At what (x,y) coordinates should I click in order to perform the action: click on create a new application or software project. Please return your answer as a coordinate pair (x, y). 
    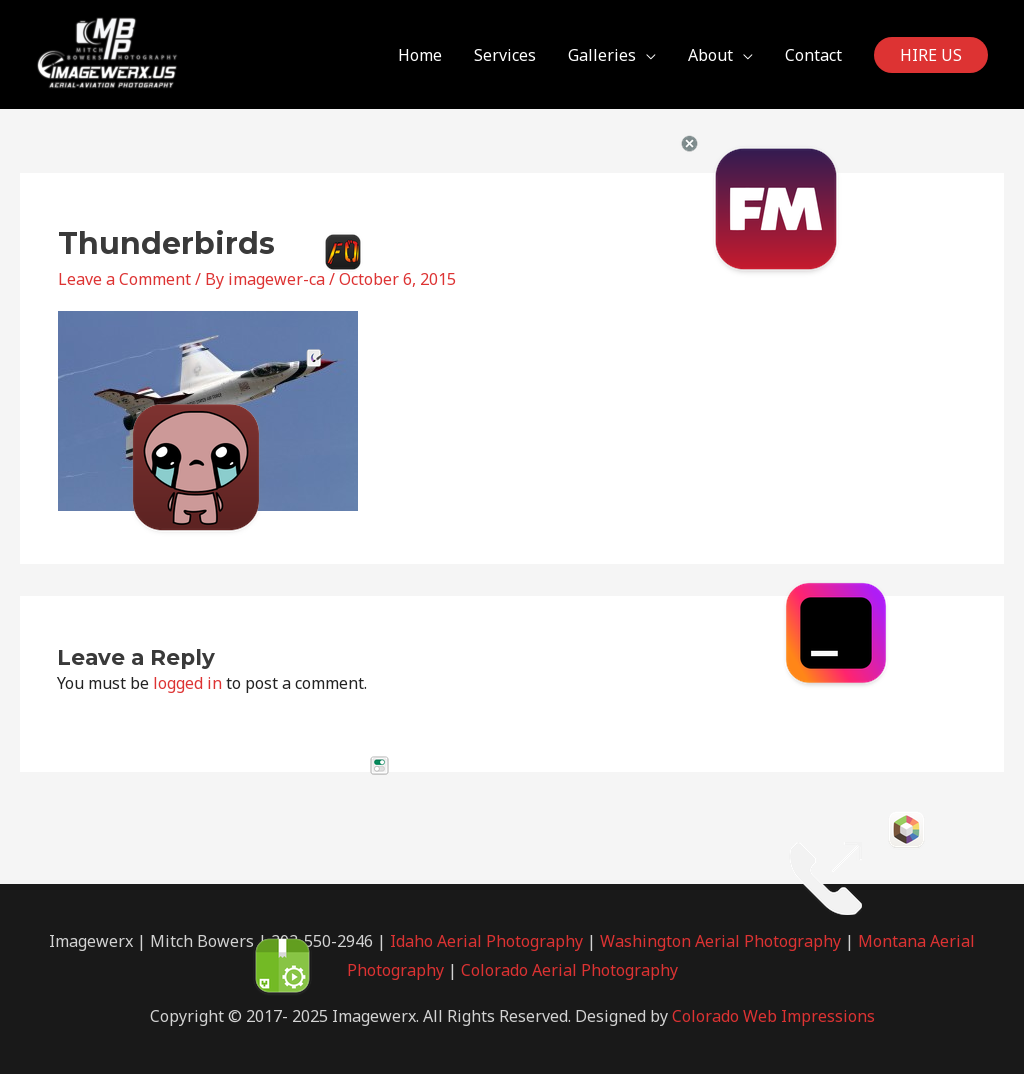
    Looking at the image, I should click on (315, 358).